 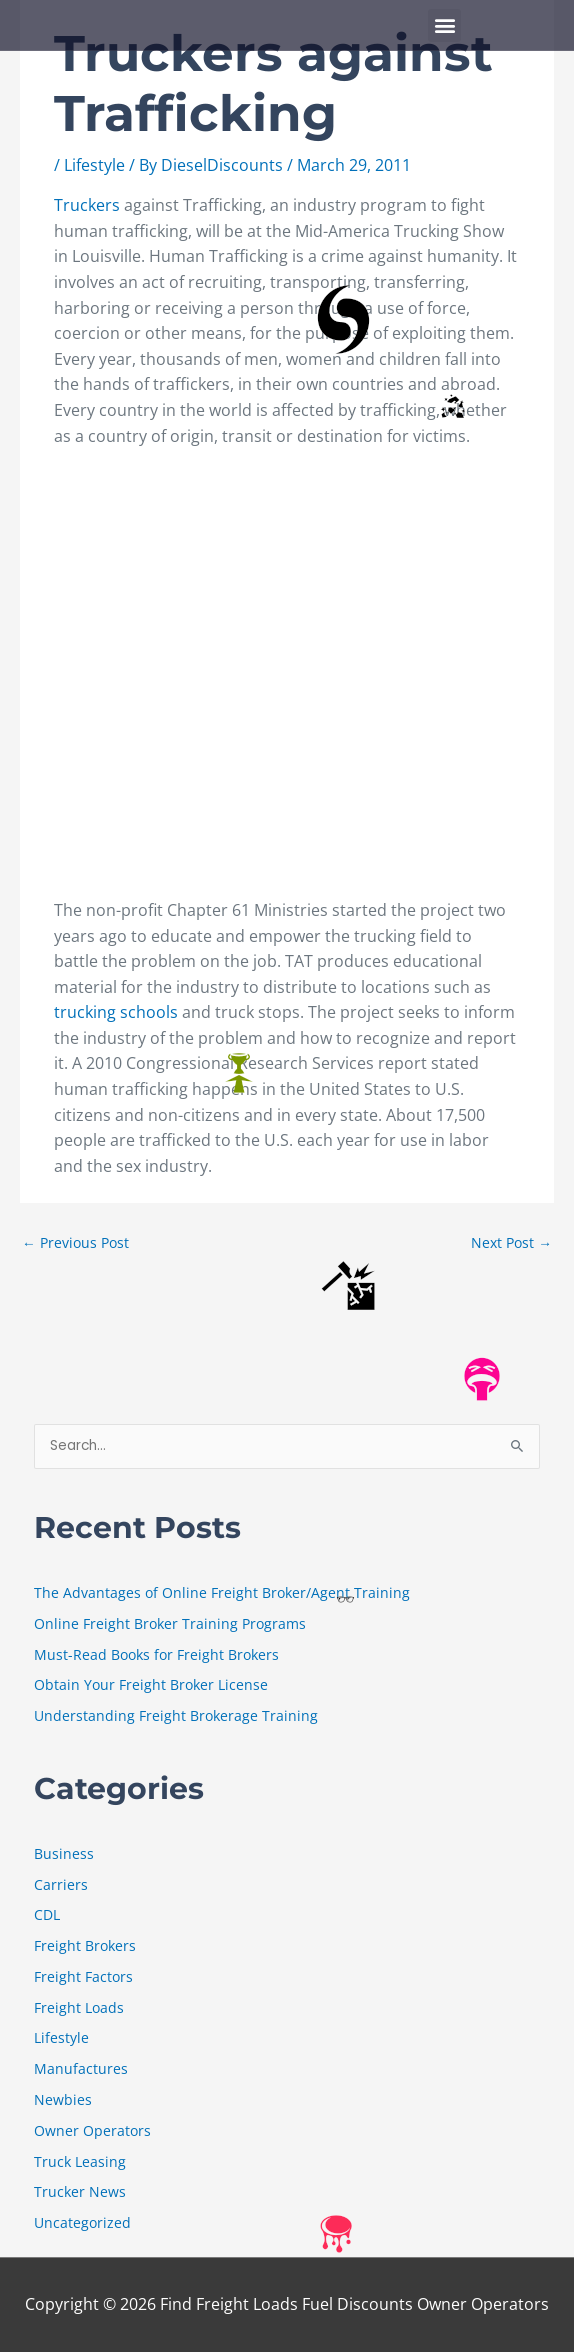 I want to click on indicates a doubled or multiplied effect in gameplay, so click(x=343, y=319).